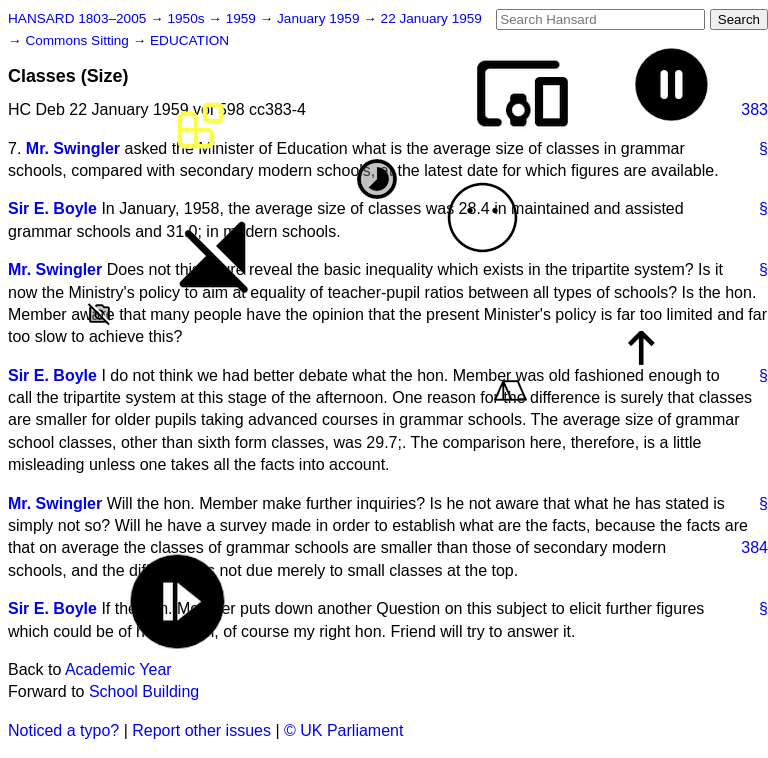 The image size is (768, 758). Describe the element at coordinates (377, 179) in the screenshot. I see `access timelapse camera mode` at that location.